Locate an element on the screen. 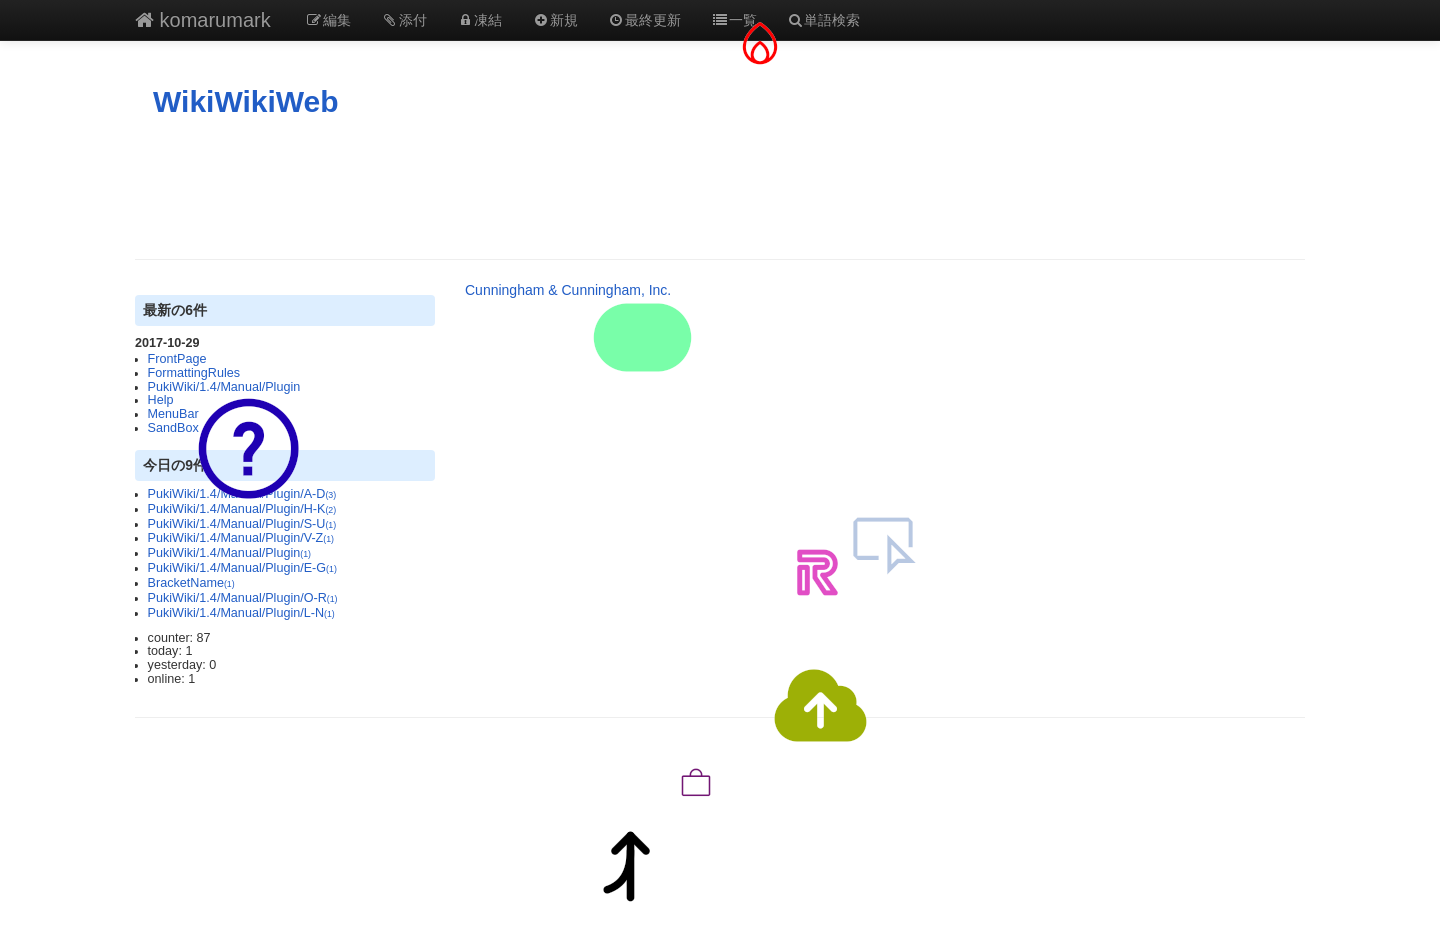 This screenshot has height=926, width=1440. merge content or branches to the left is located at coordinates (630, 866).